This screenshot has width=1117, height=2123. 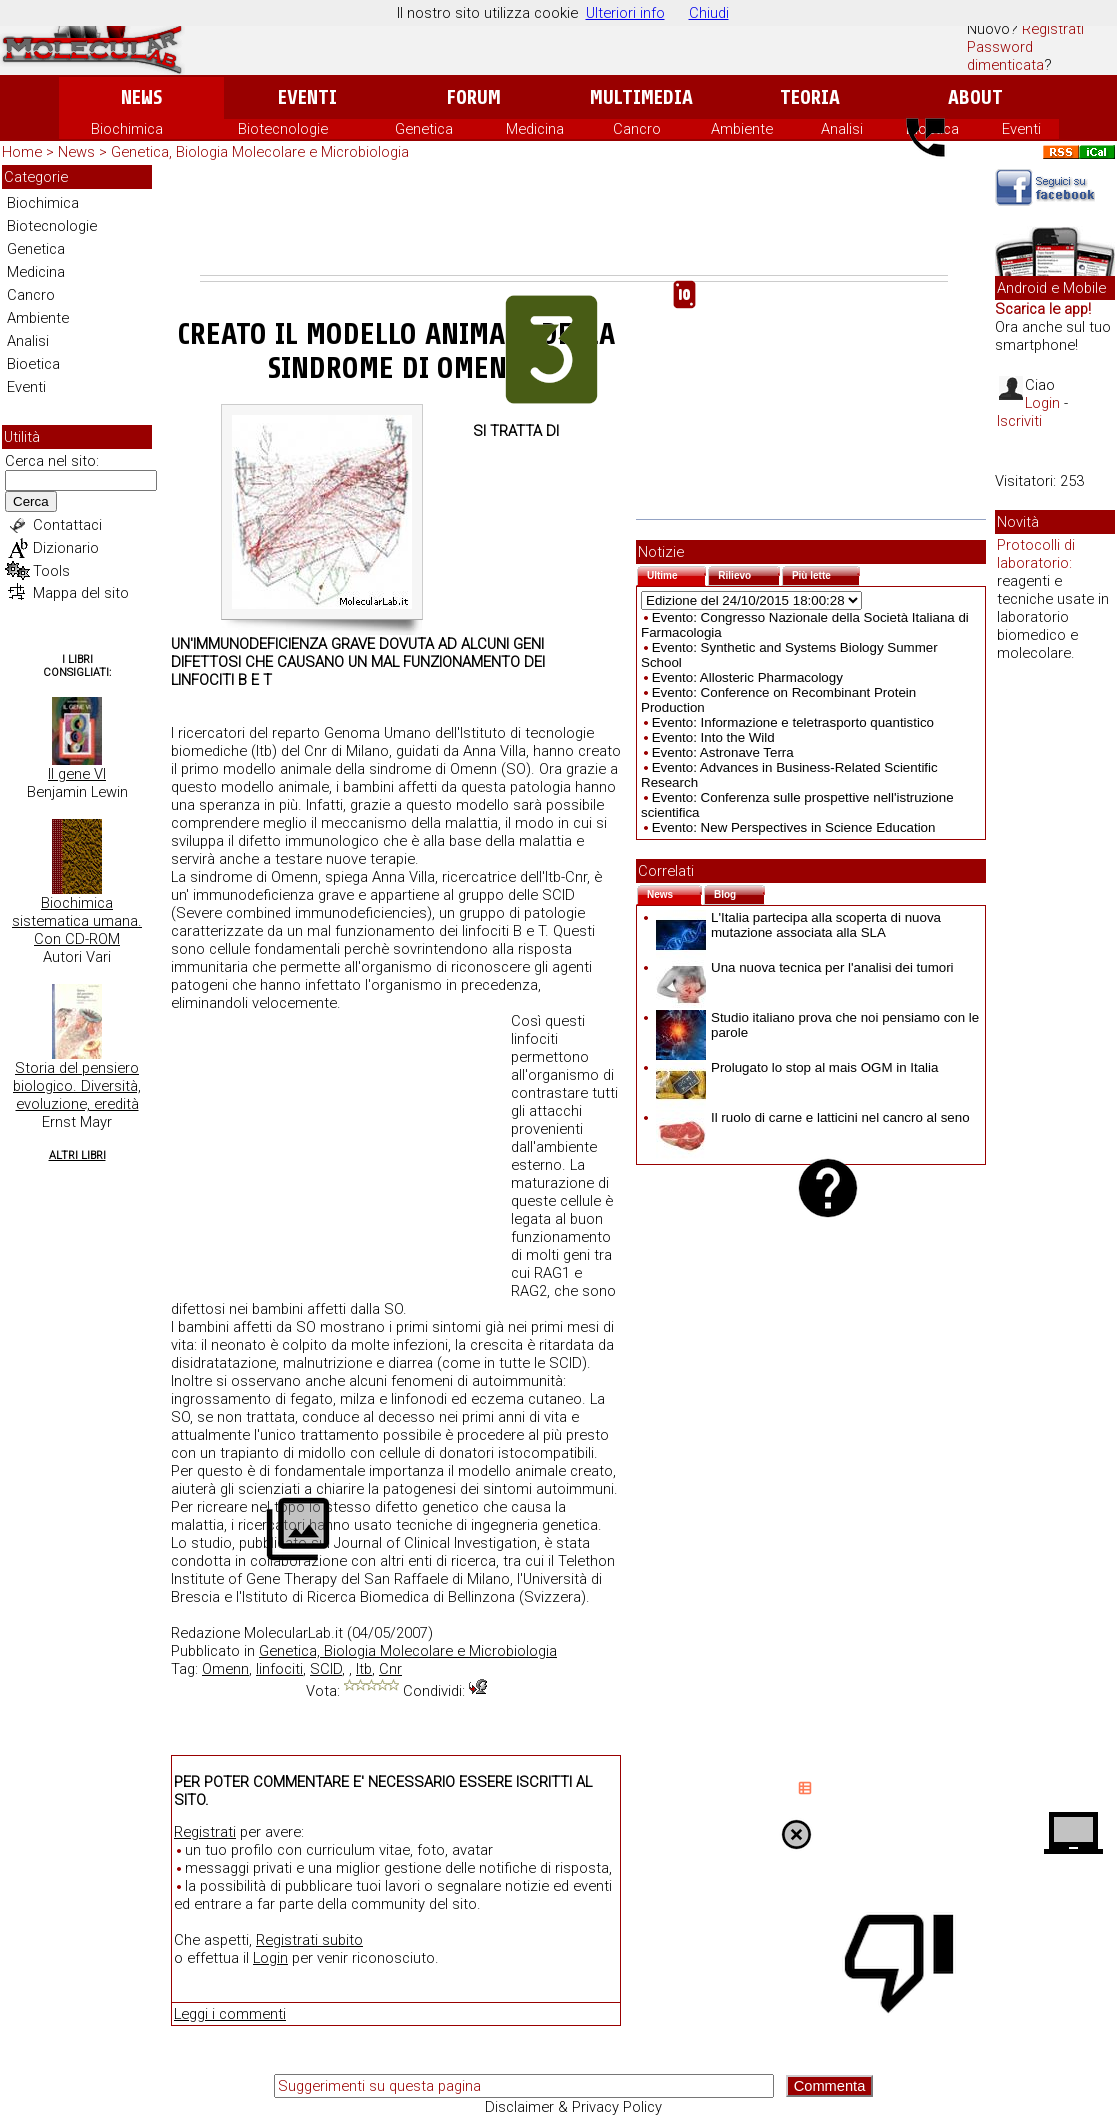 What do you see at coordinates (298, 1529) in the screenshot?
I see `apply filters to images or photos` at bounding box center [298, 1529].